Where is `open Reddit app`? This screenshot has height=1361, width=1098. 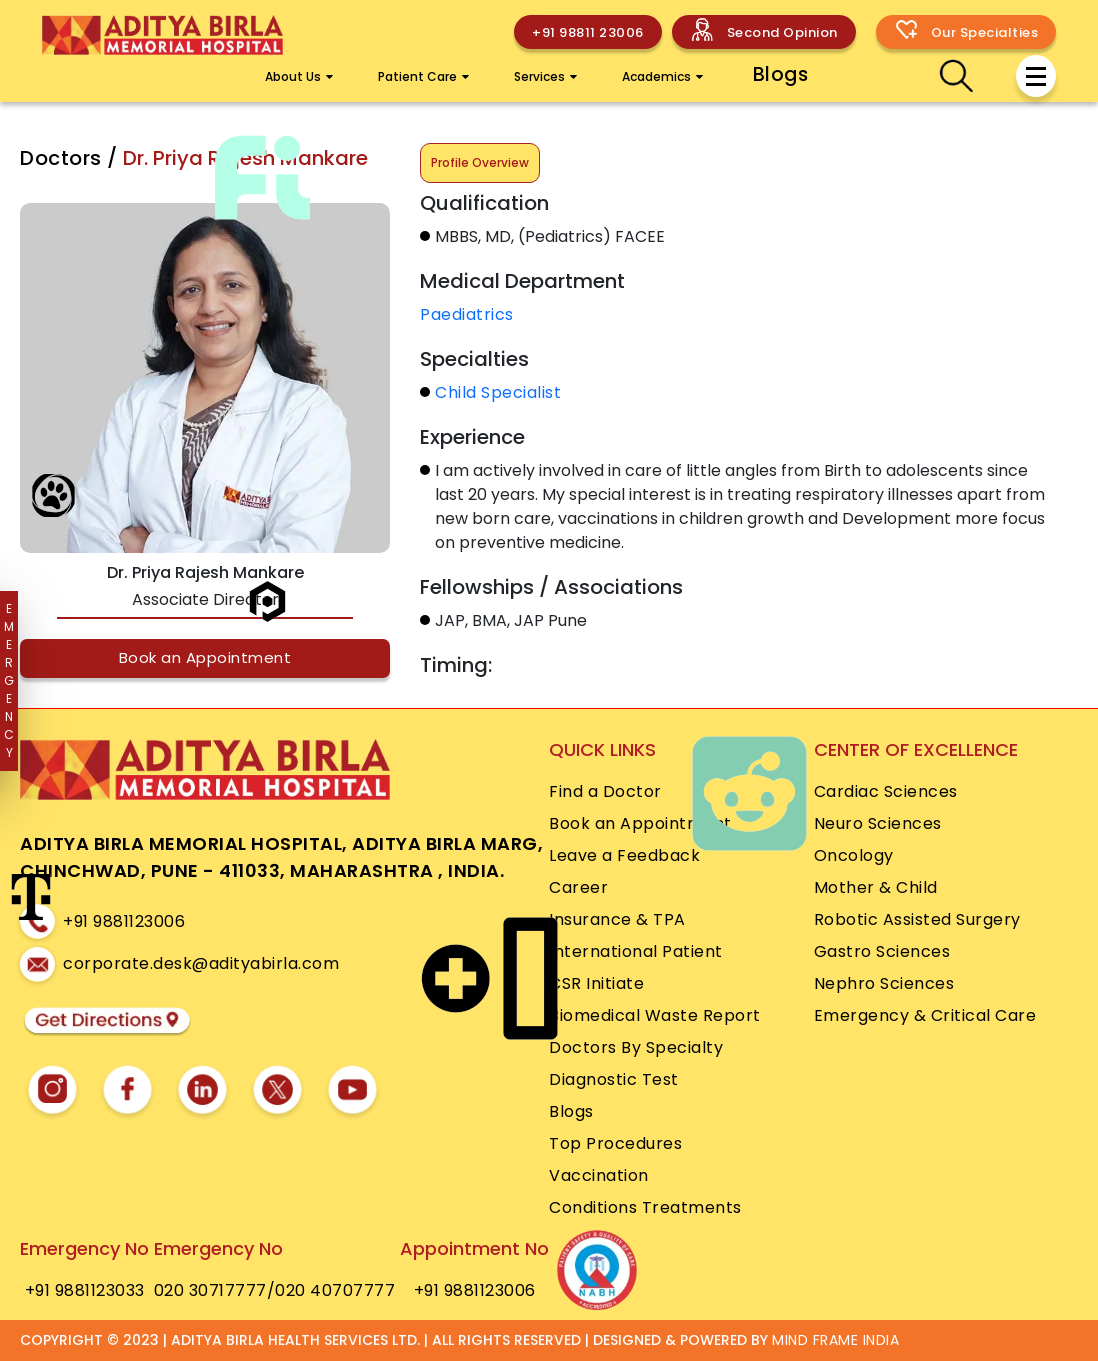
open Reddit app is located at coordinates (749, 793).